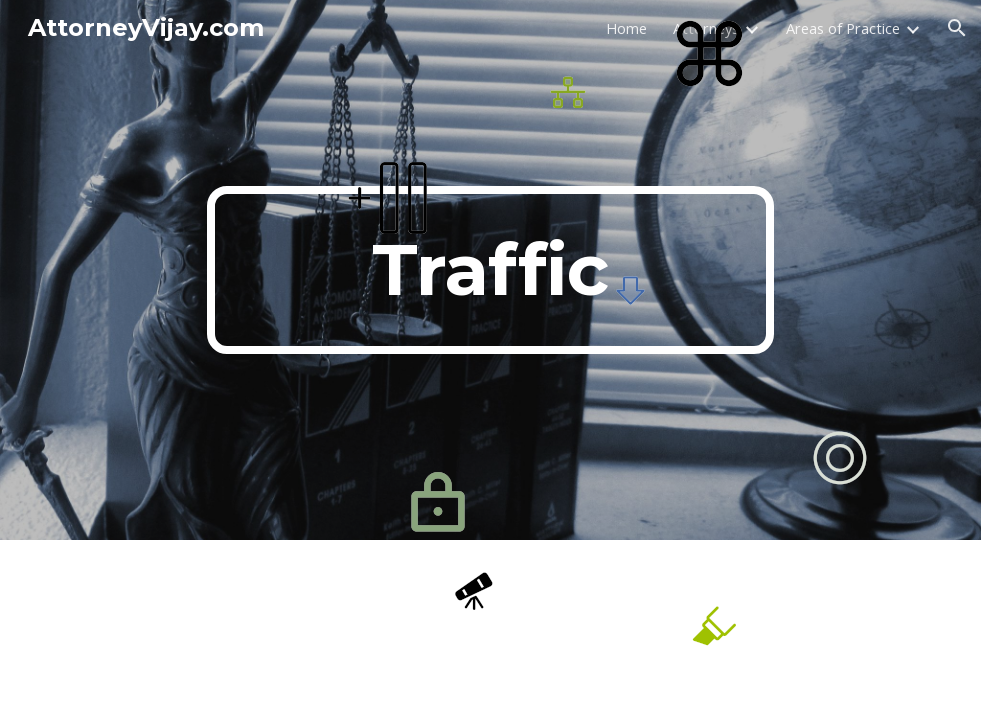 The image size is (981, 720). What do you see at coordinates (474, 590) in the screenshot?
I see `explore or discover new content` at bounding box center [474, 590].